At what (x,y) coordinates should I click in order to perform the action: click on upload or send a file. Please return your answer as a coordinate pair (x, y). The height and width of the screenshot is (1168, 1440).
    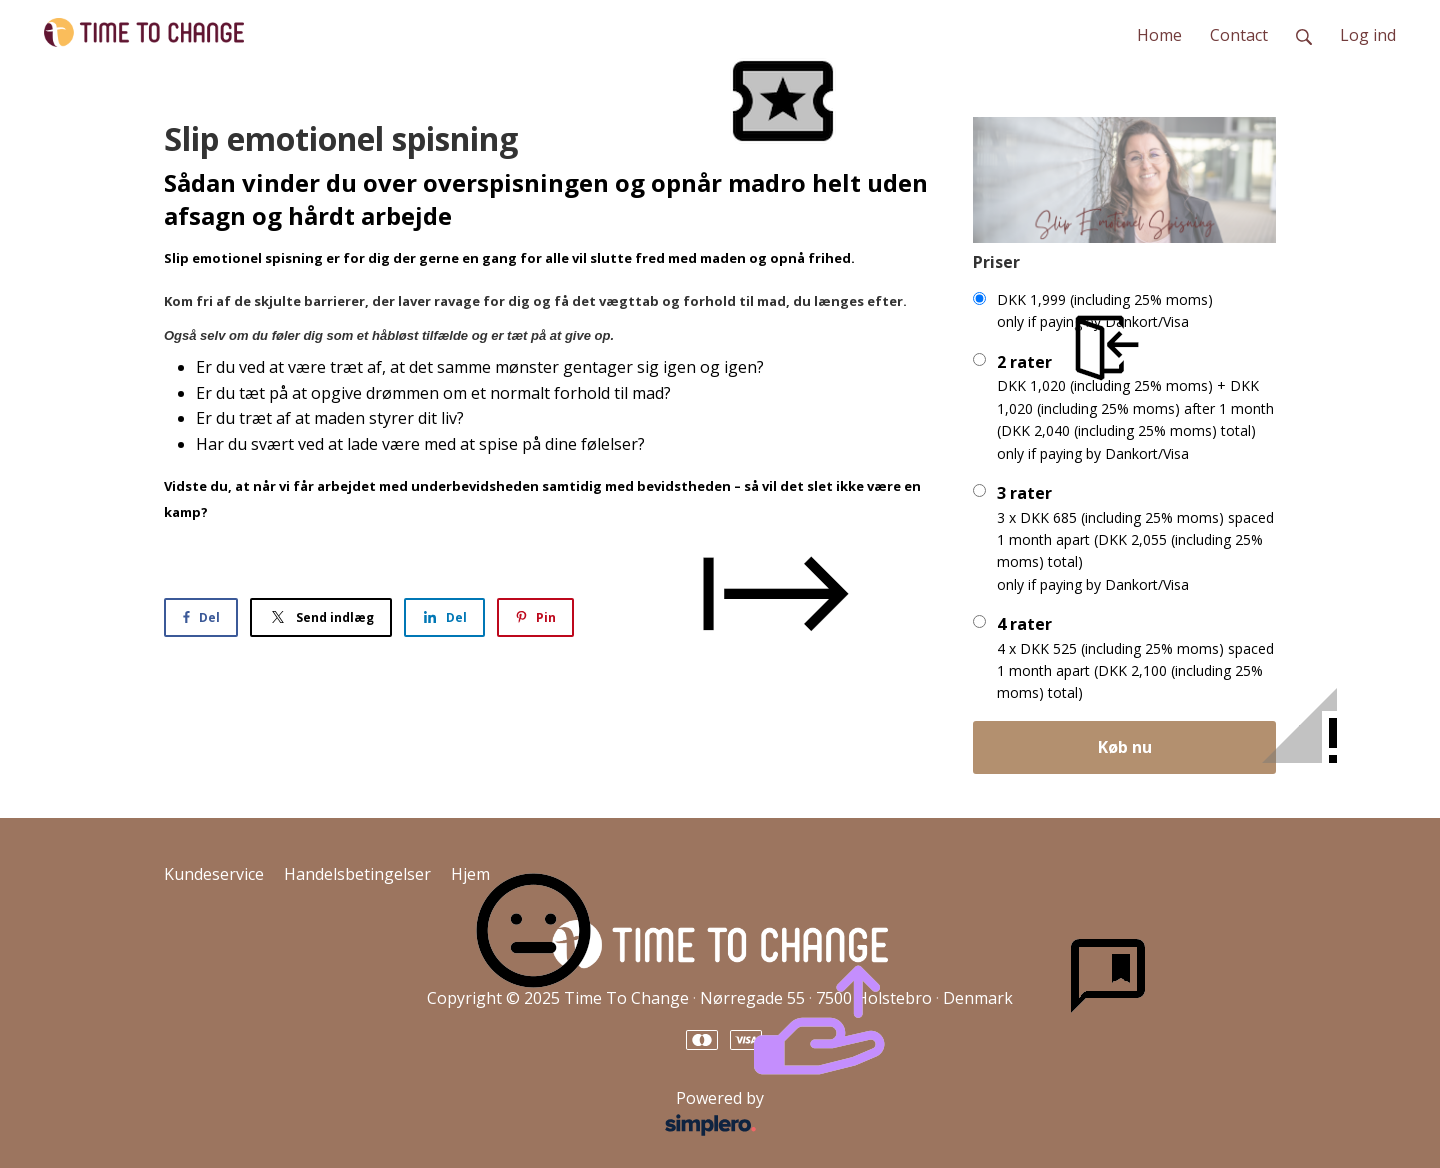
    Looking at the image, I should click on (823, 1026).